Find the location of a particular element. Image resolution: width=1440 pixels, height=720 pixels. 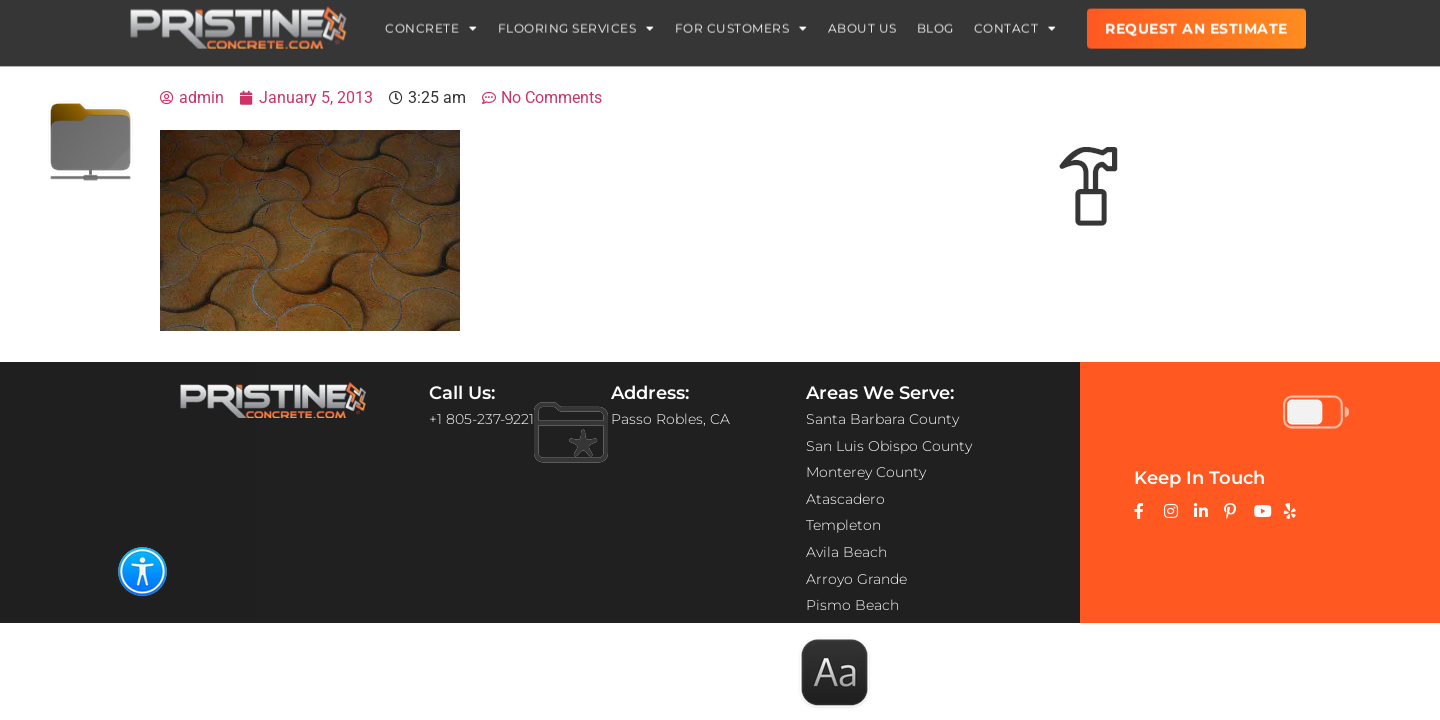

open font book application is located at coordinates (834, 673).